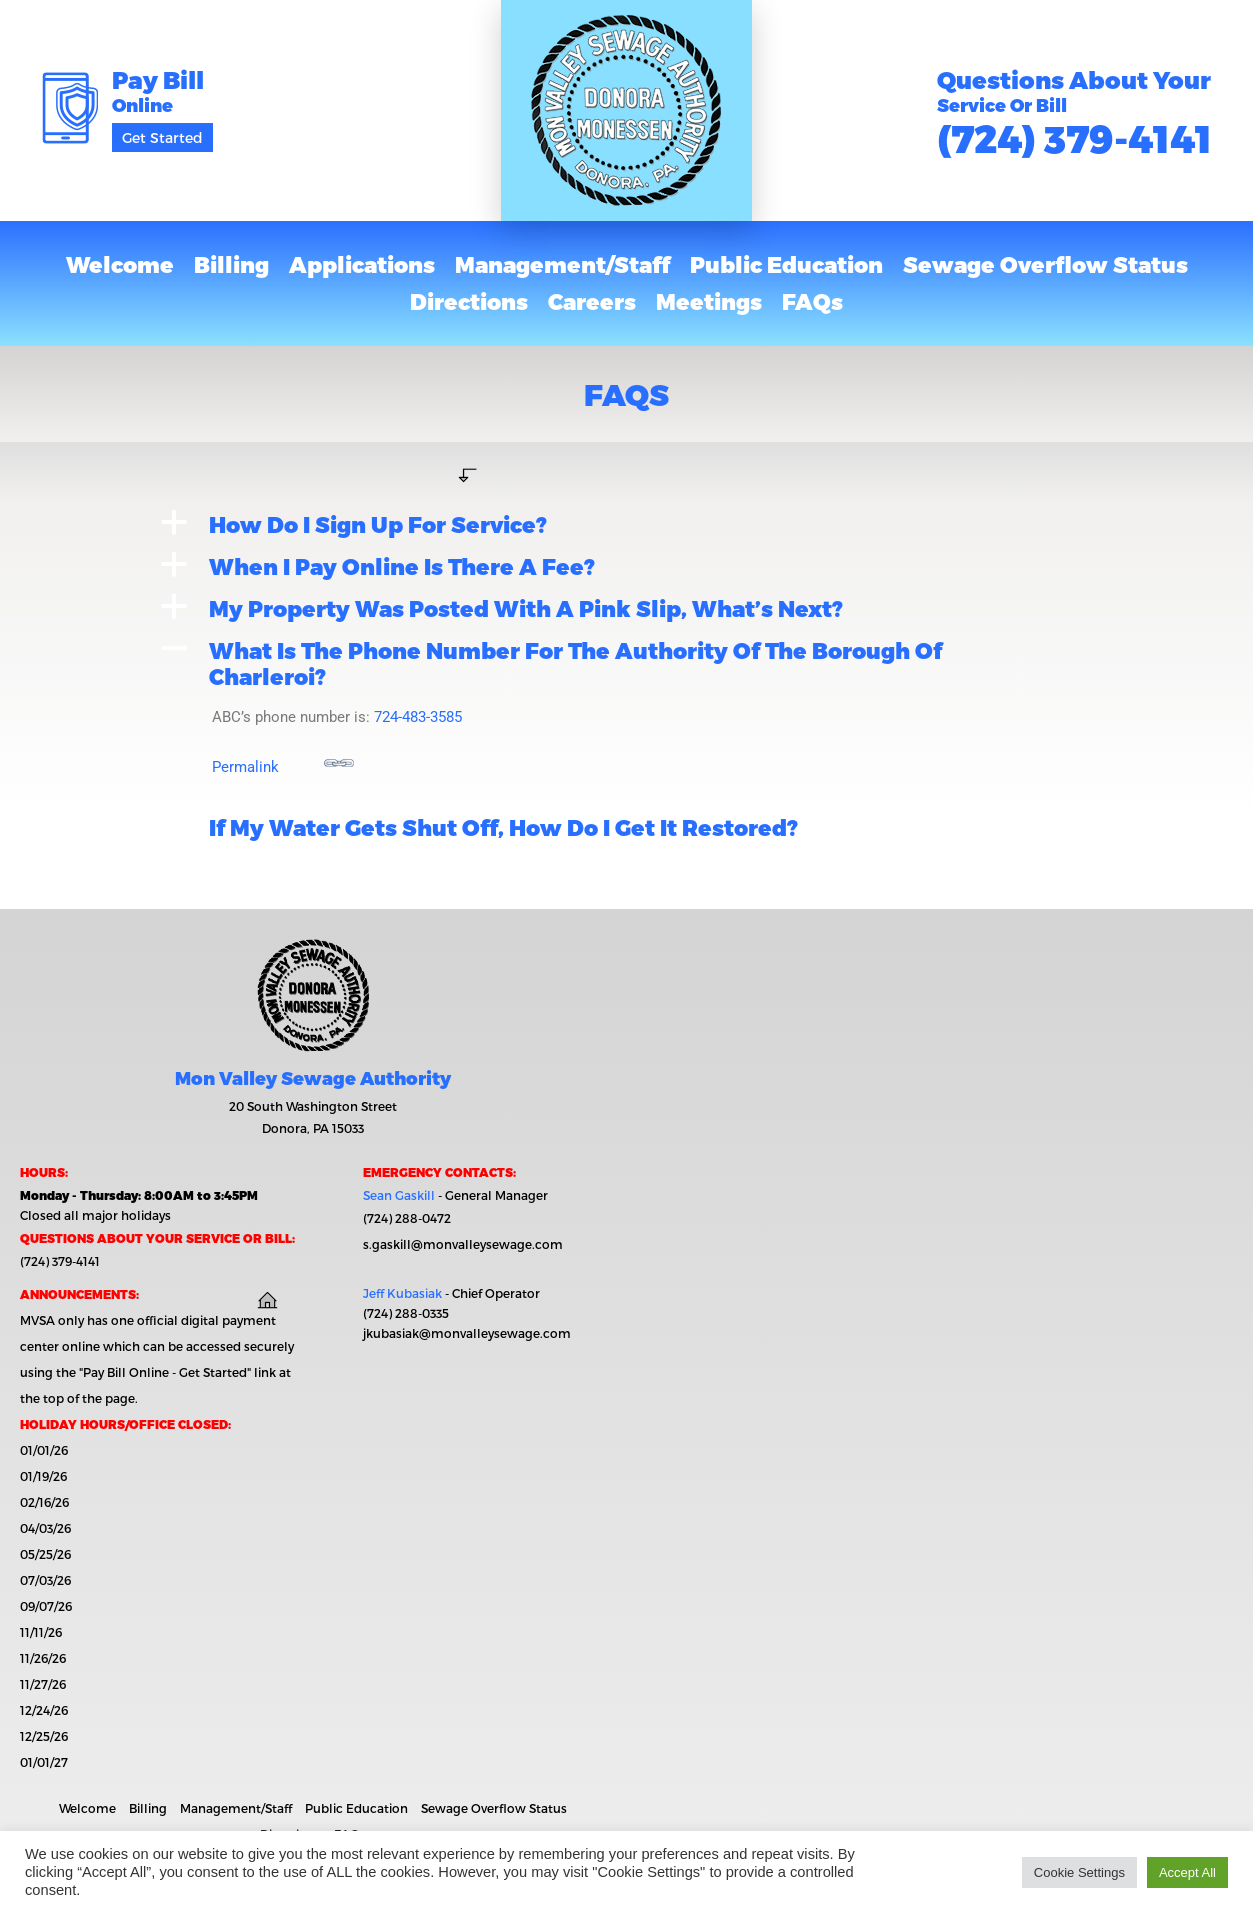 The width and height of the screenshot is (1253, 1913). I want to click on go back and down in navigation, so click(467, 474).